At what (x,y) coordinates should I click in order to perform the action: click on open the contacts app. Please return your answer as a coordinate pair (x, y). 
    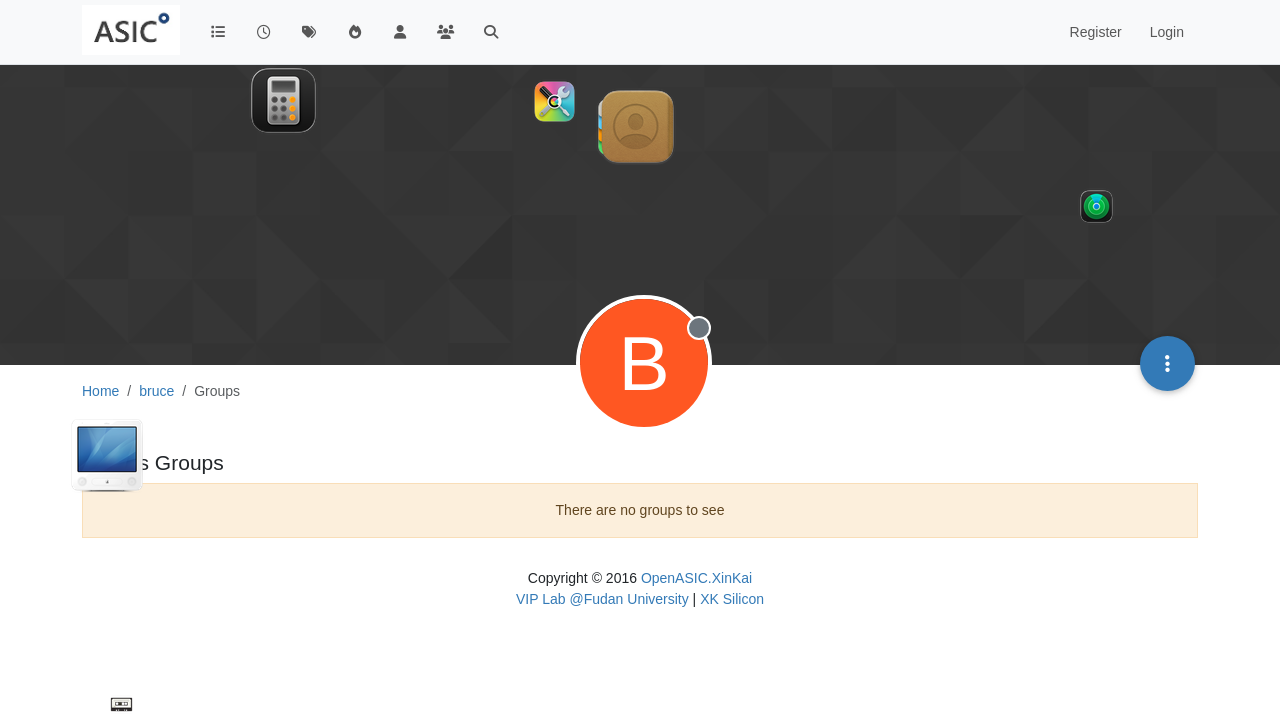
    Looking at the image, I should click on (637, 126).